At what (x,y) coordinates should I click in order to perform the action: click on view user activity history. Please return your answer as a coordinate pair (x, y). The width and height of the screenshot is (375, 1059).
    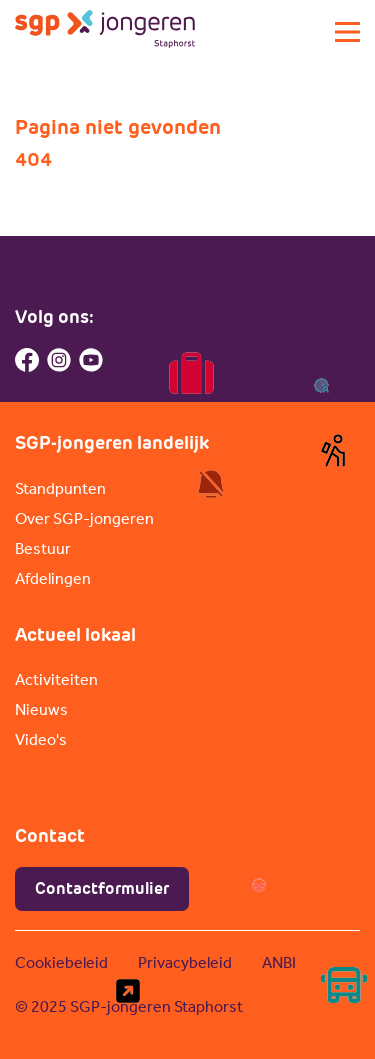
    Looking at the image, I should click on (321, 385).